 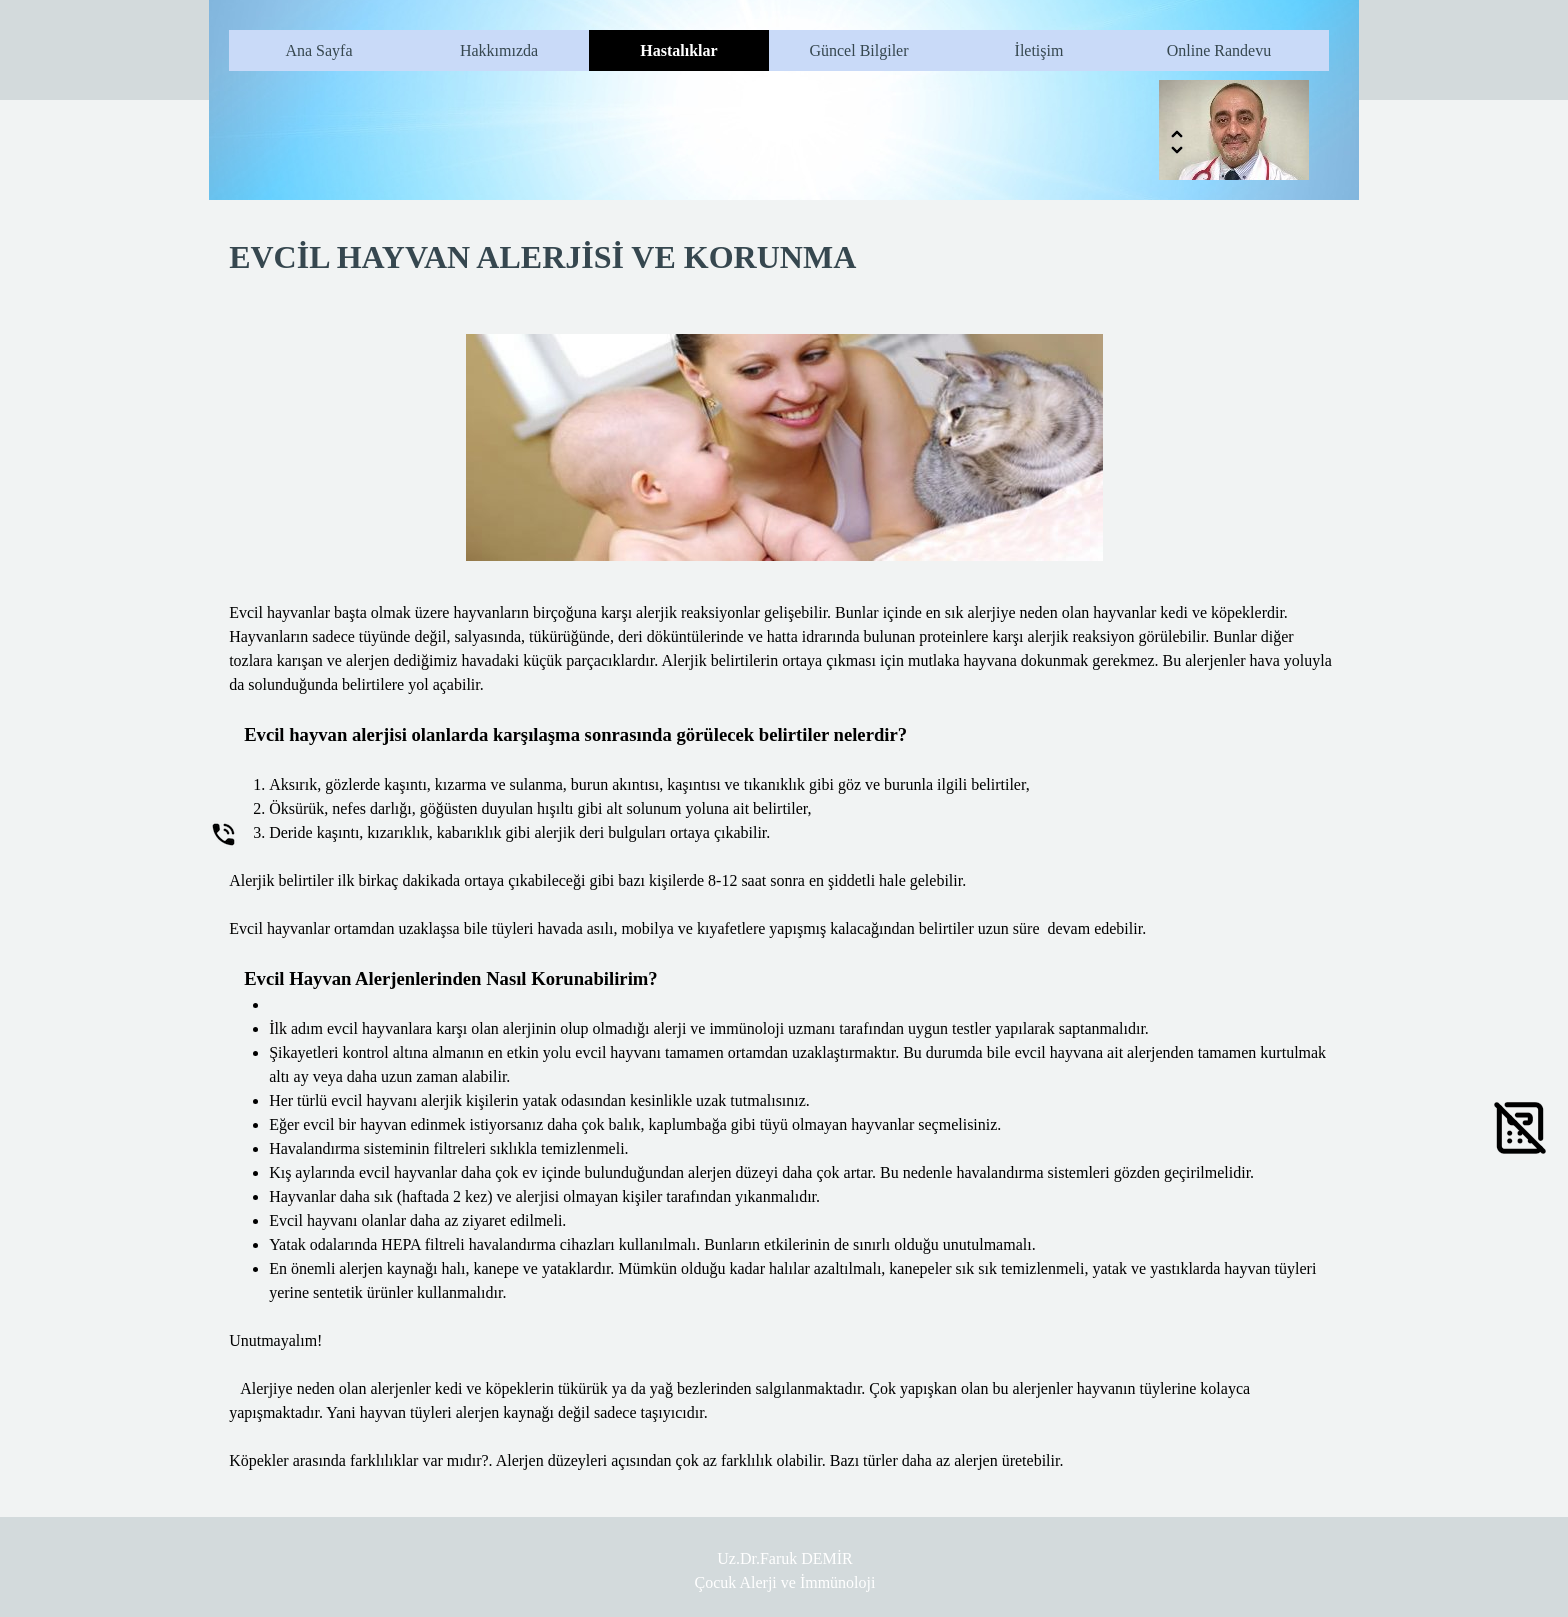 What do you see at coordinates (1520, 1128) in the screenshot?
I see `calculator function disabled` at bounding box center [1520, 1128].